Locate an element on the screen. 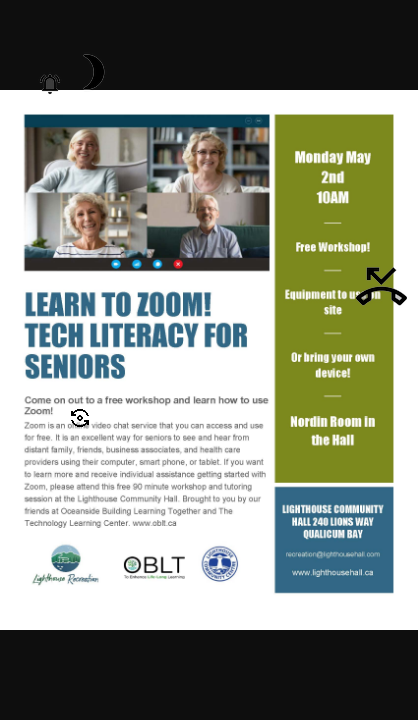 This screenshot has height=720, width=418. switch between front and rear camera is located at coordinates (80, 418).